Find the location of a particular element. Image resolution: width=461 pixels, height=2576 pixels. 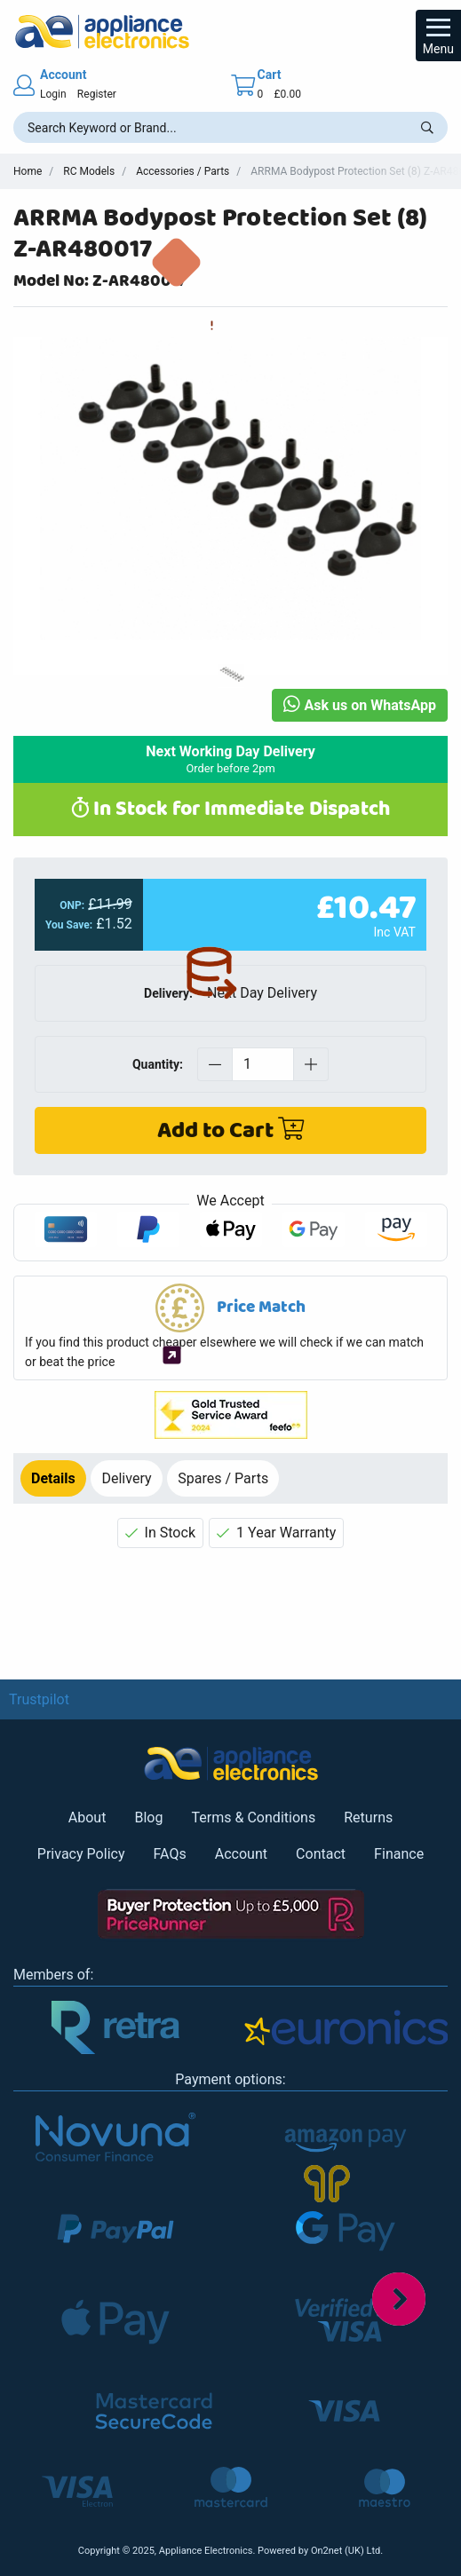

indicates a diamond or rotated square marker is located at coordinates (176, 262).